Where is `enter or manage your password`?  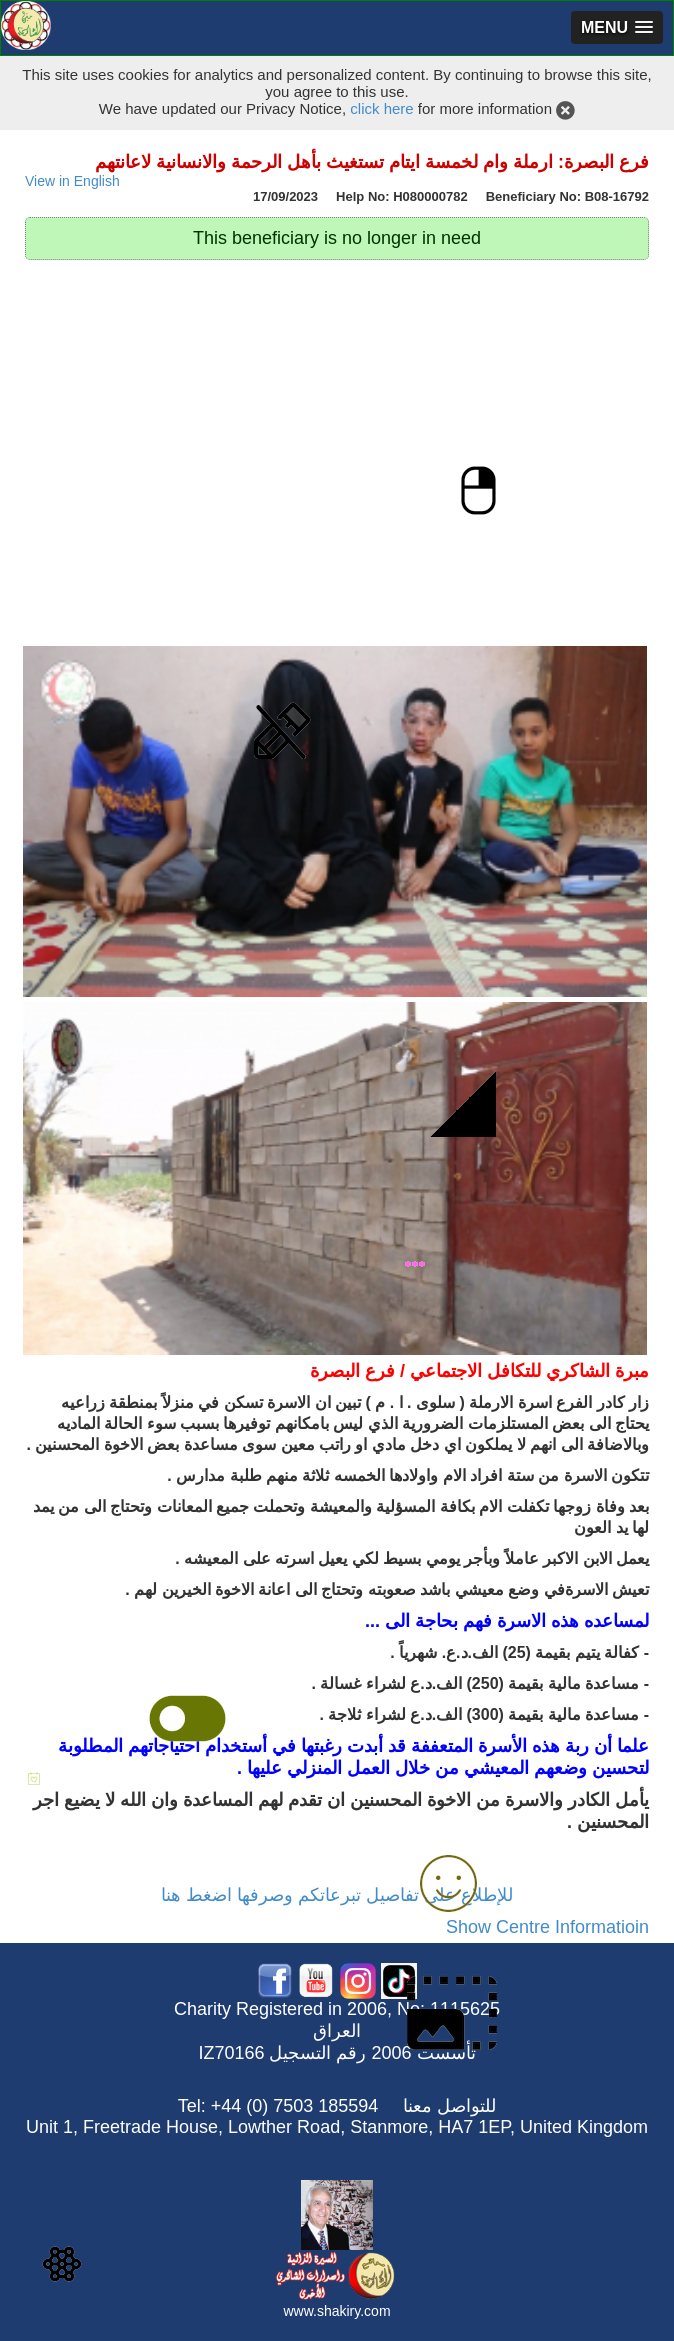 enter or manage your password is located at coordinates (415, 1264).